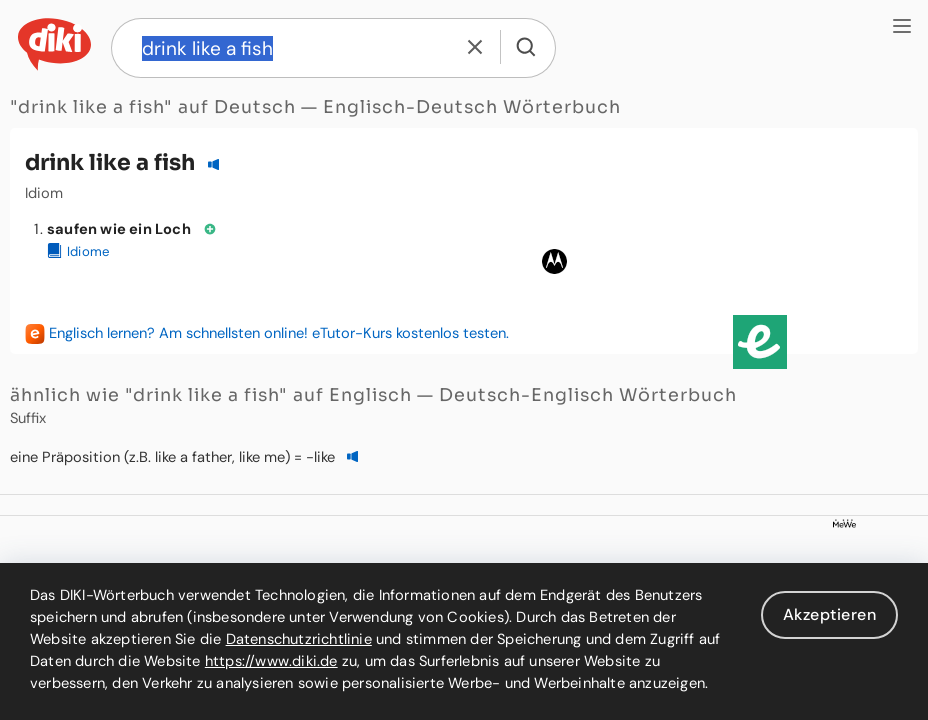 This screenshot has width=928, height=720. I want to click on open the MeWe social network app, so click(844, 523).